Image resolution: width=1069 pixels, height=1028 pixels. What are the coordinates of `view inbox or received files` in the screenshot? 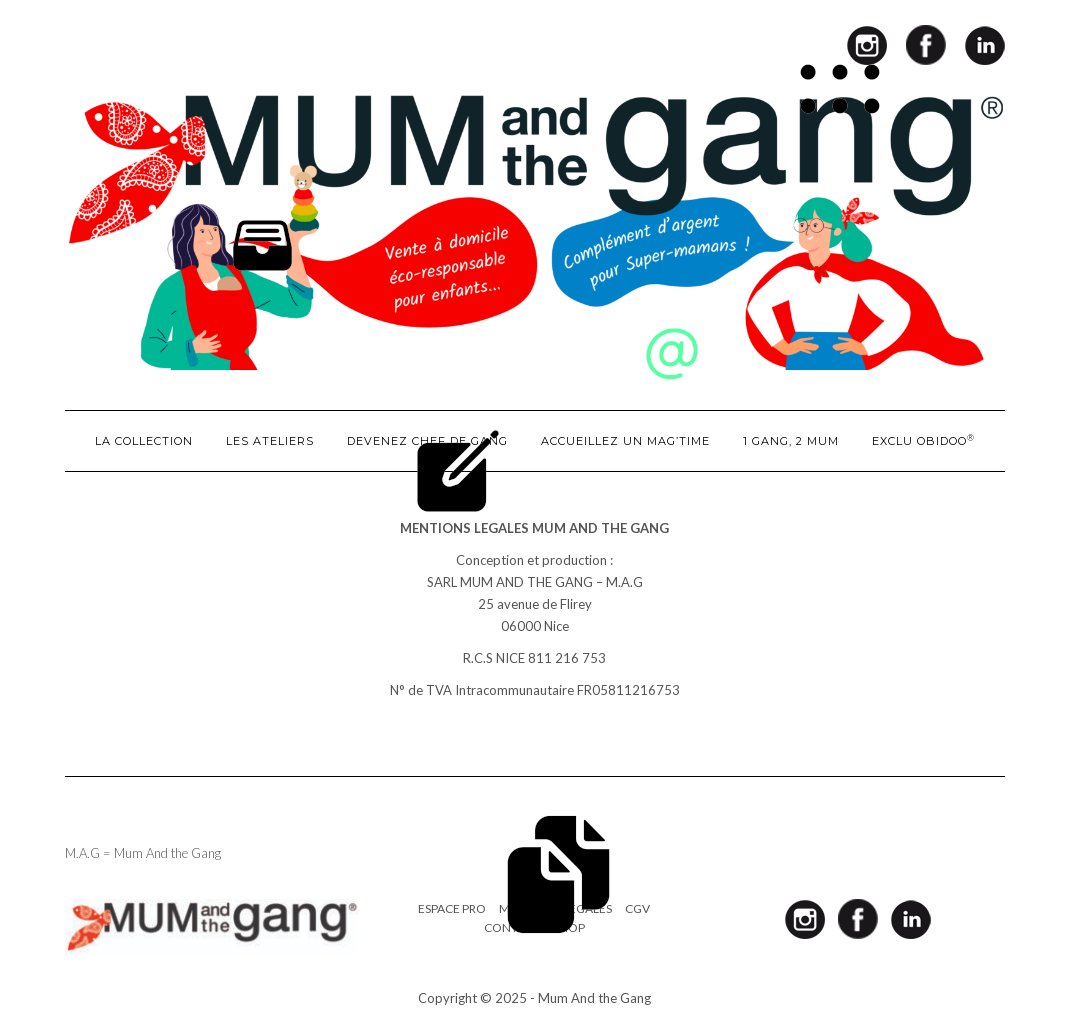 It's located at (262, 245).